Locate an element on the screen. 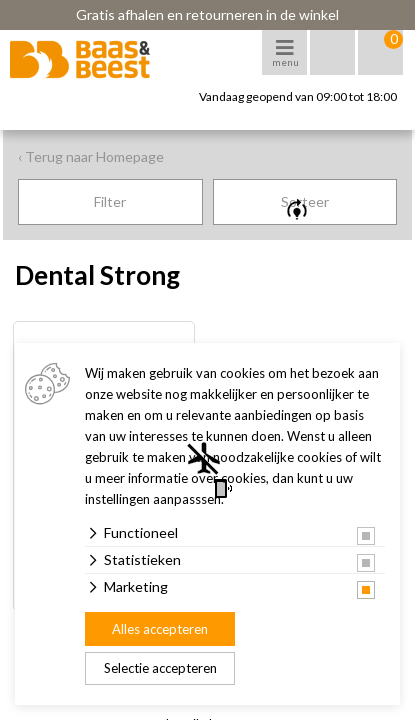  airplane mode is currently disabled is located at coordinates (204, 458).